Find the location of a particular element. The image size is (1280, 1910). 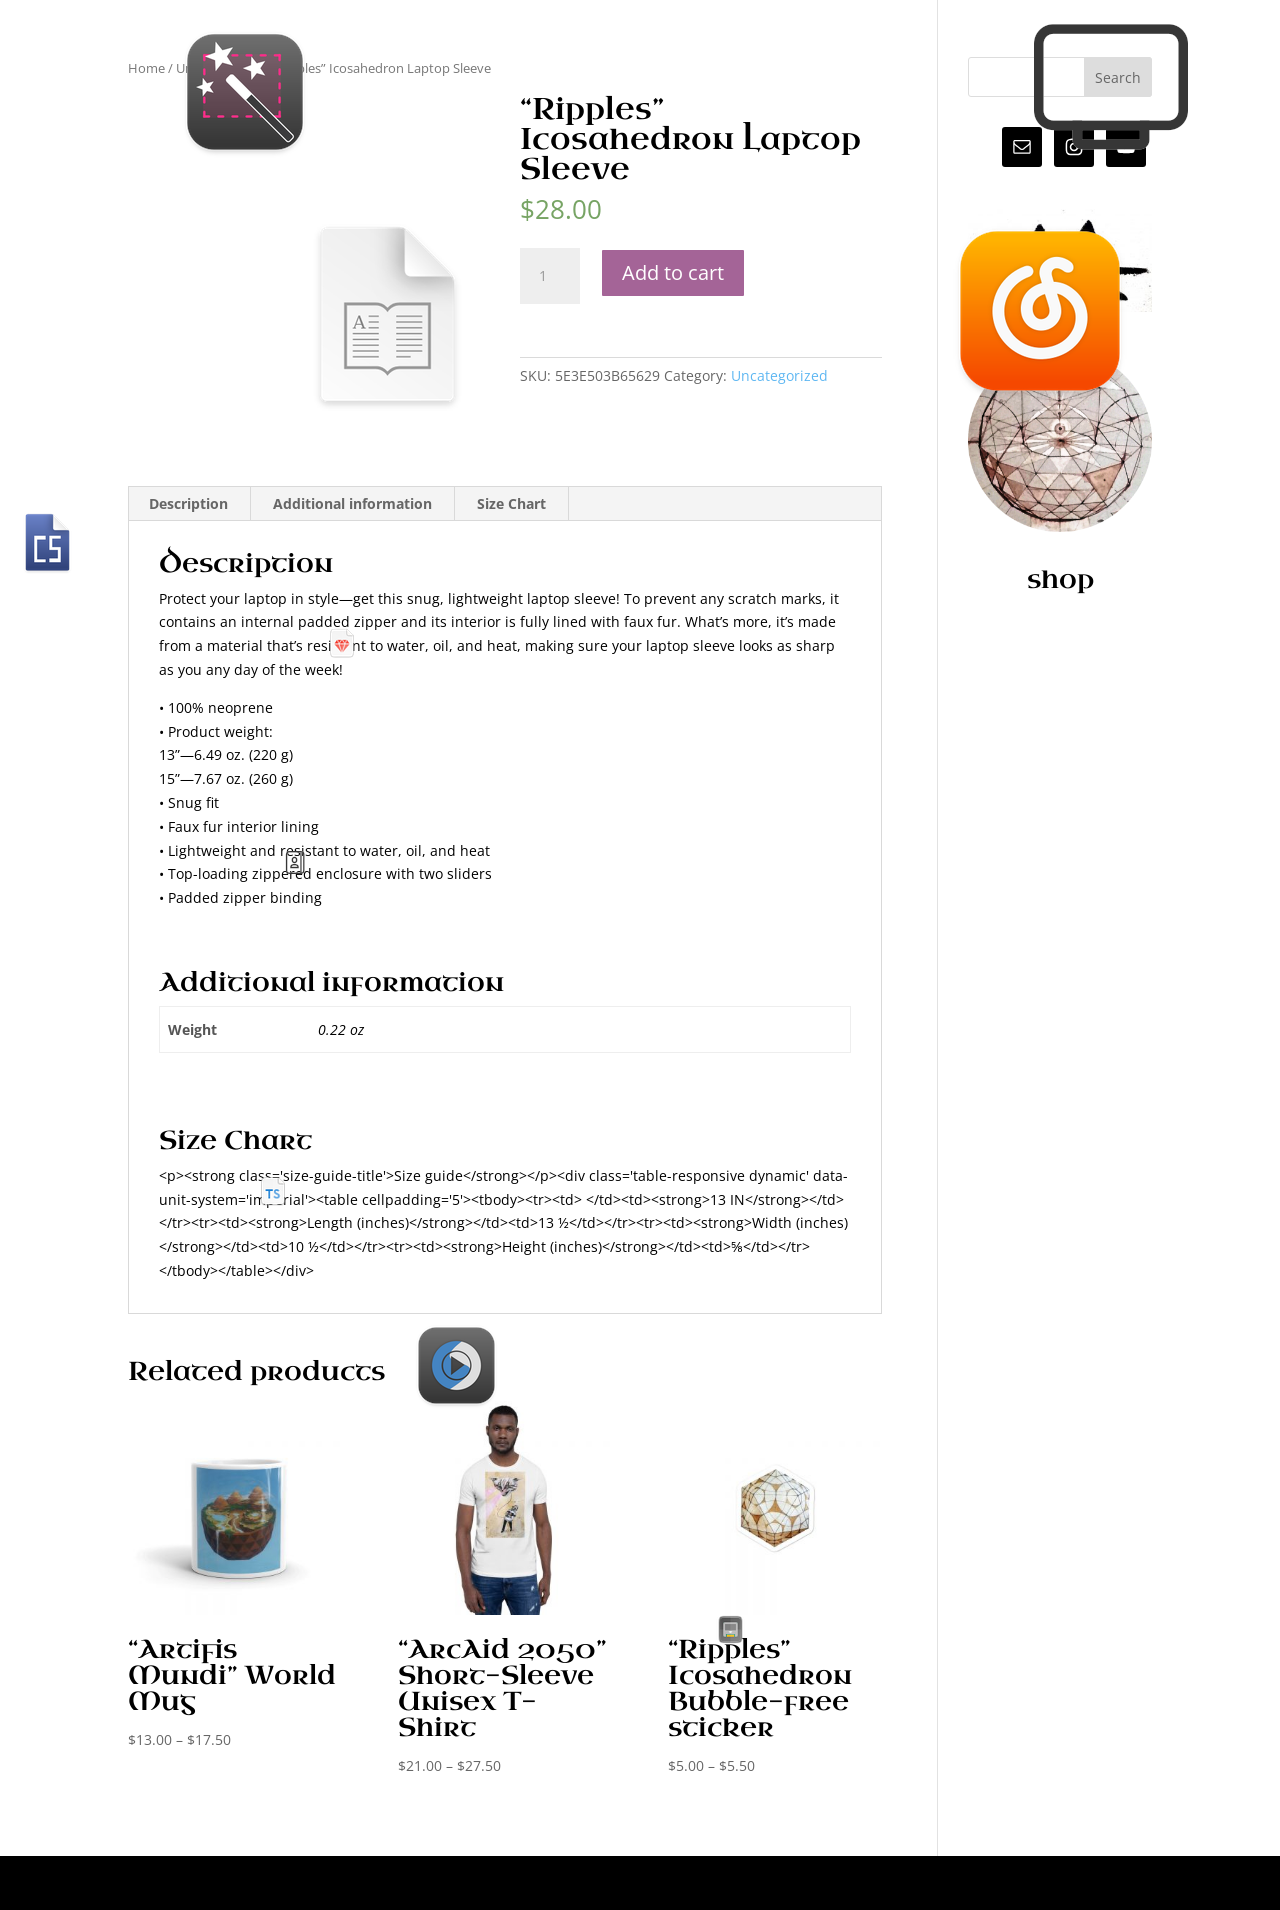

open tv or display settings is located at coordinates (1111, 82).